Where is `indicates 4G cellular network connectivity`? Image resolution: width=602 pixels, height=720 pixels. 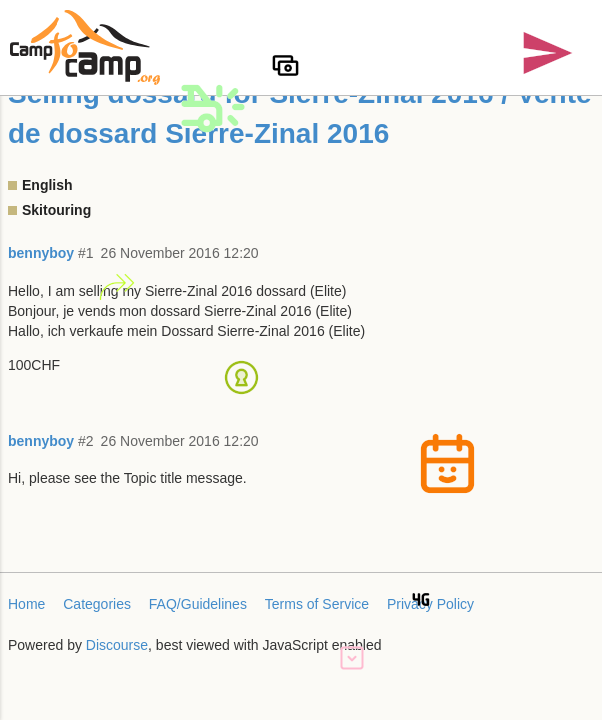 indicates 4G cellular network connectivity is located at coordinates (421, 599).